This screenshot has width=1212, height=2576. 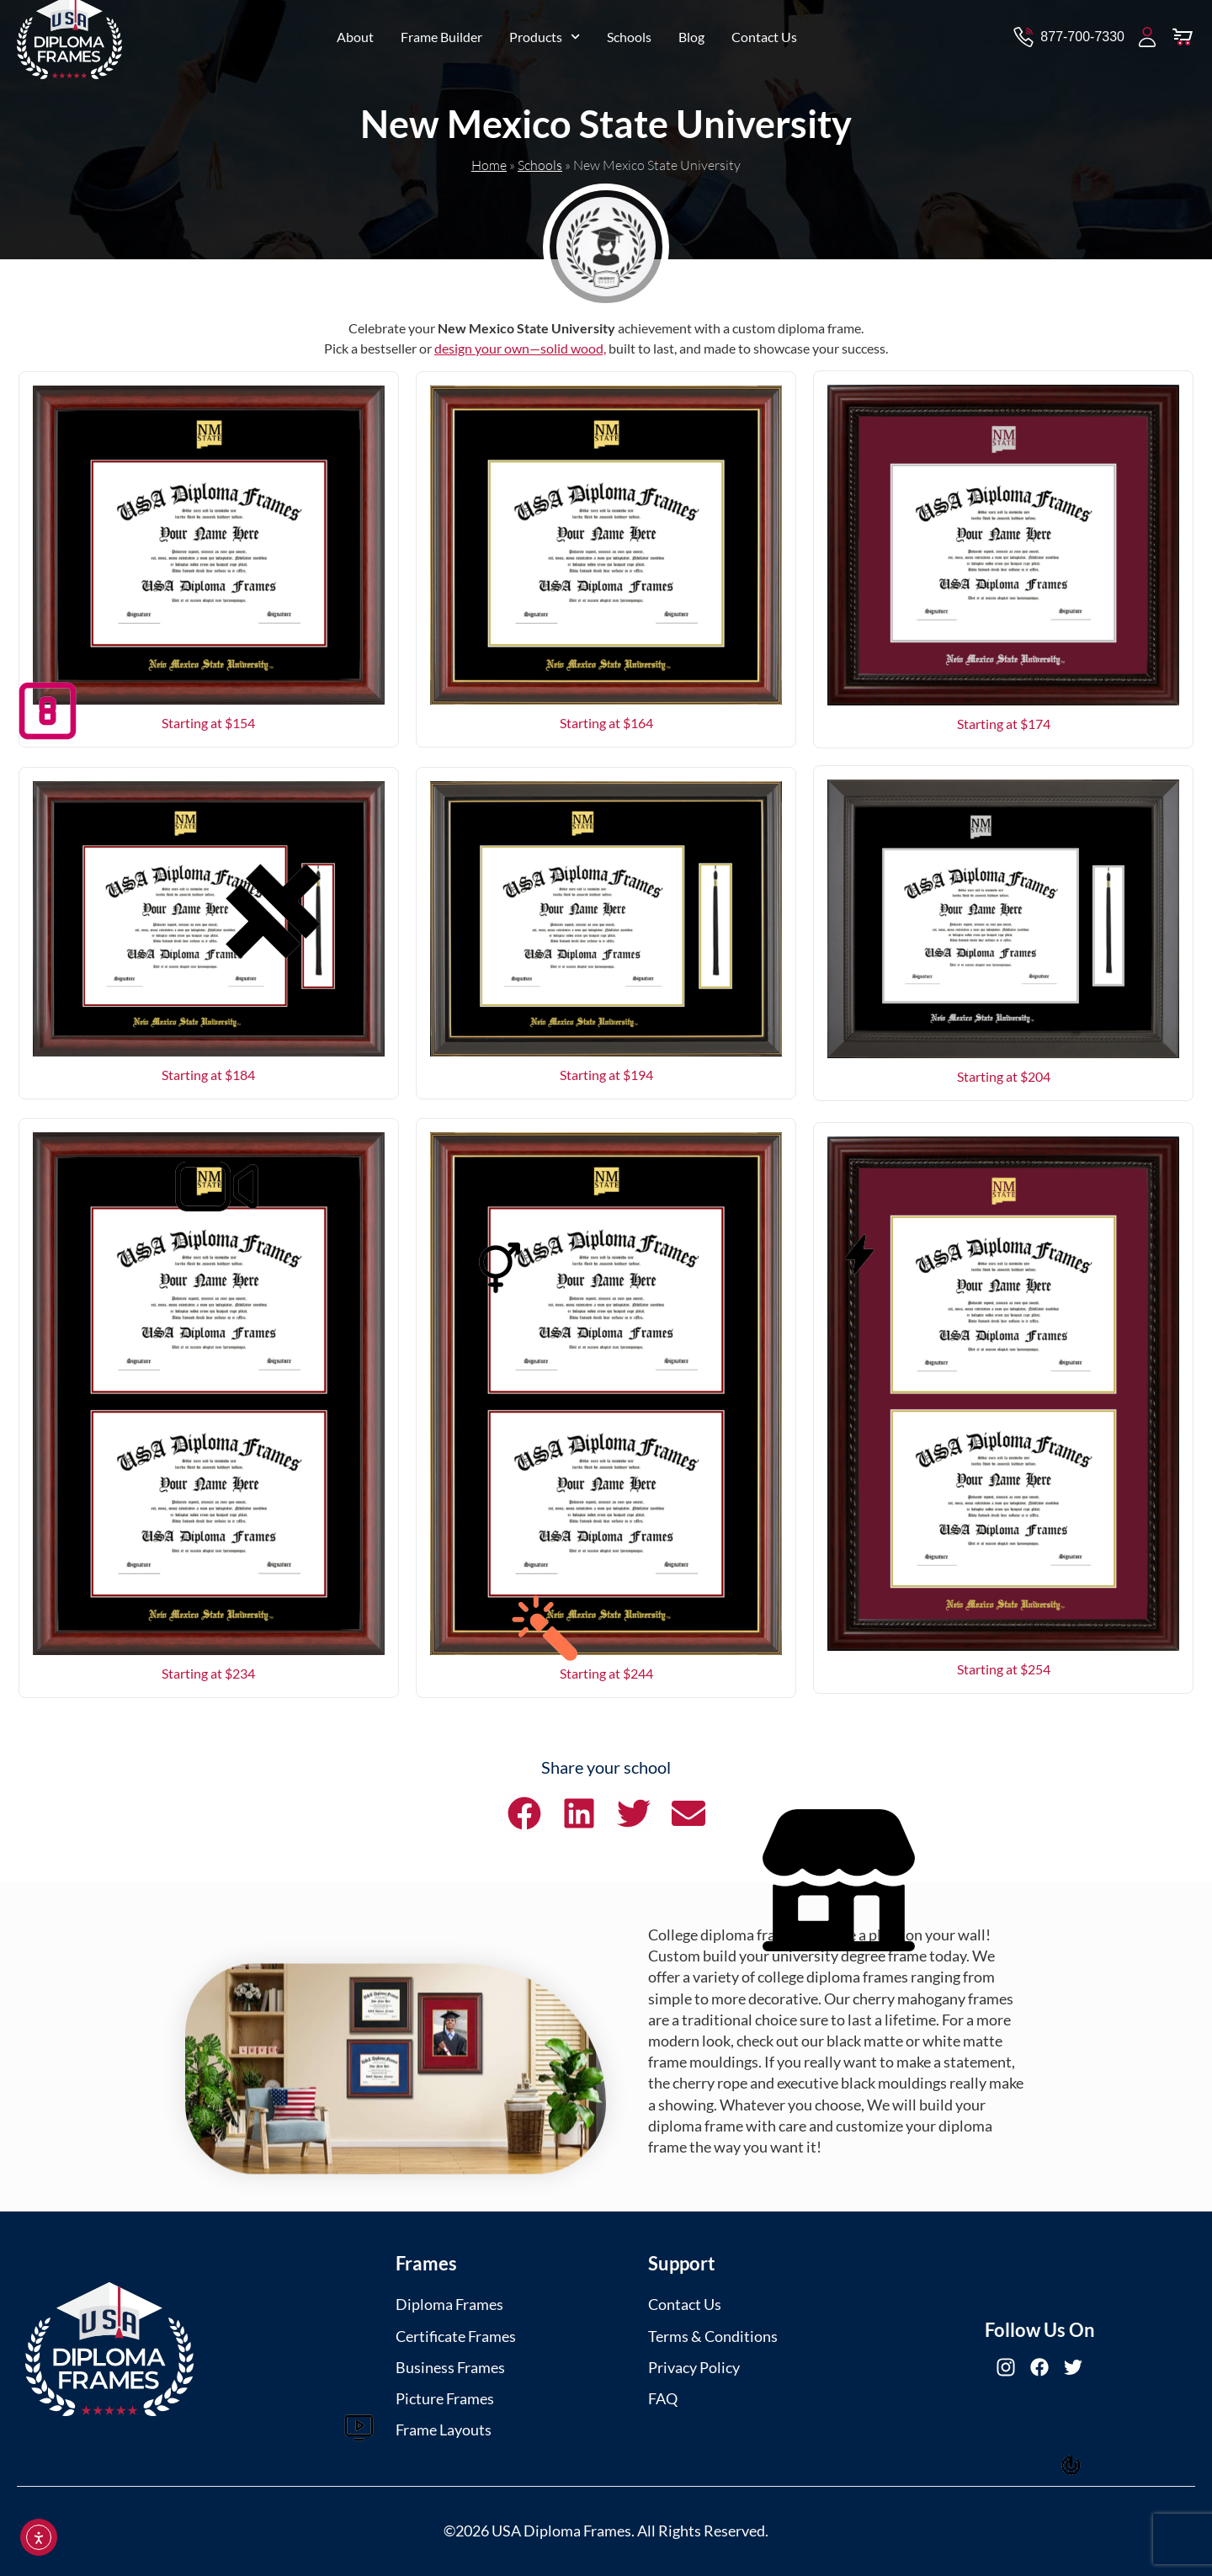 What do you see at coordinates (545, 1629) in the screenshot?
I see `apply auto-enhance or magic adjustments` at bounding box center [545, 1629].